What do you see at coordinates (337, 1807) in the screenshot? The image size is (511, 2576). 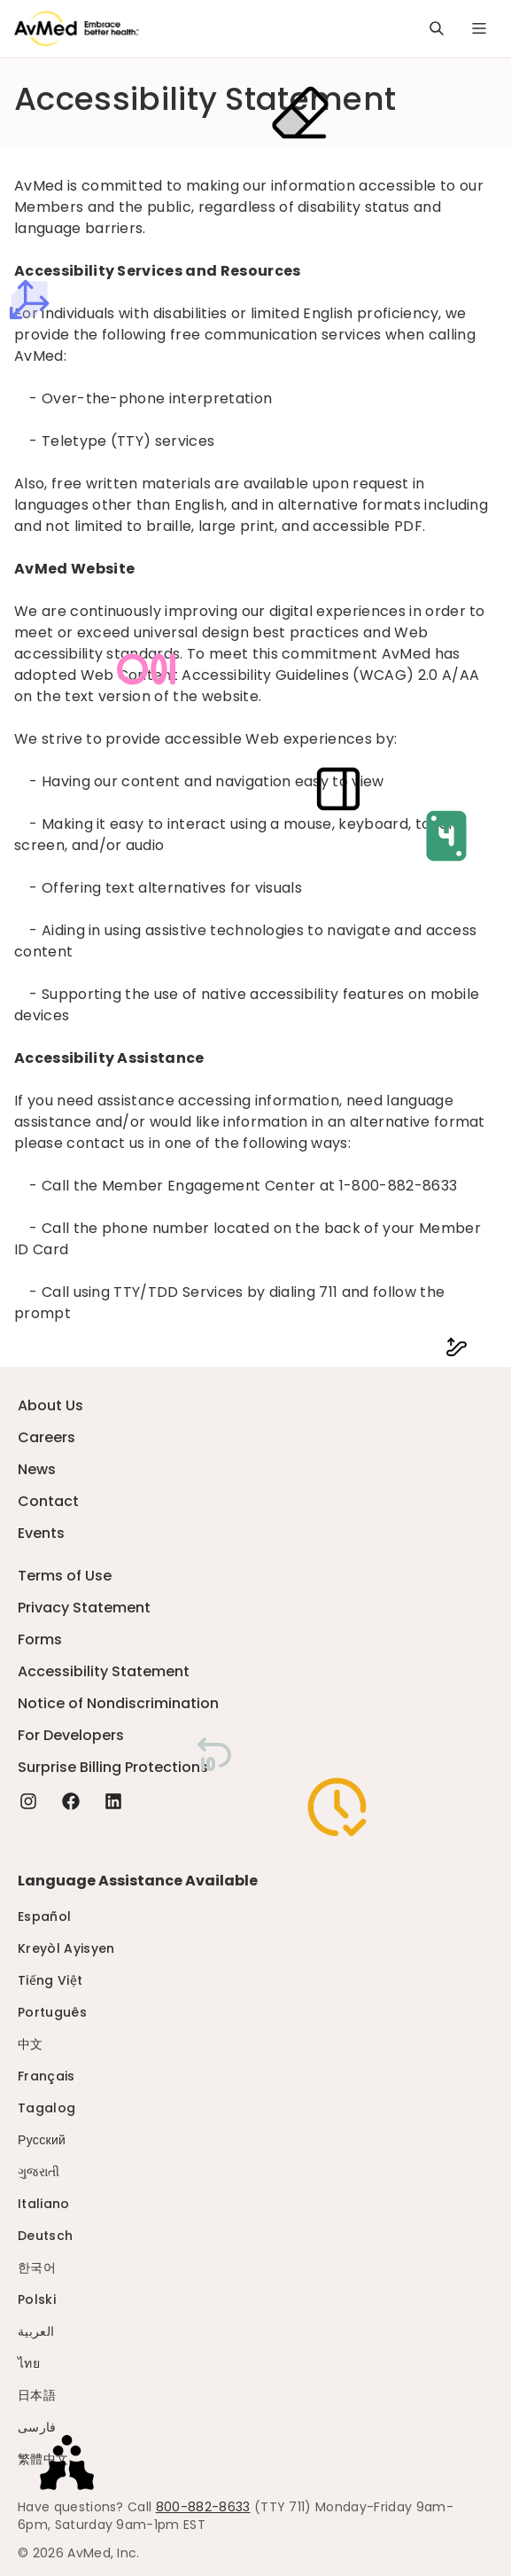 I see `task or event completed on time` at bounding box center [337, 1807].